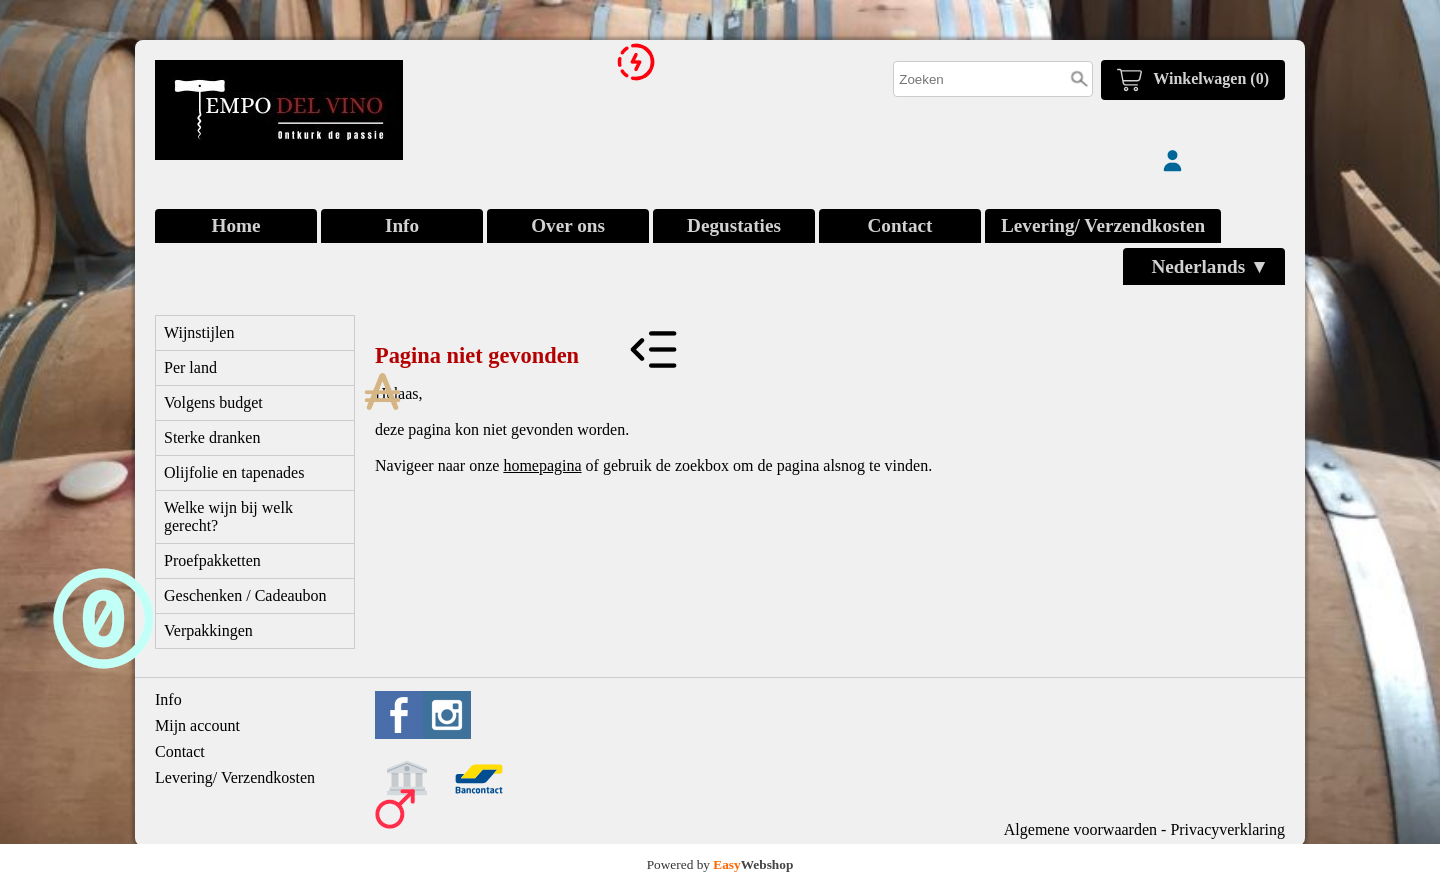 Image resolution: width=1440 pixels, height=890 pixels. Describe the element at coordinates (653, 349) in the screenshot. I see `decrease list indentation` at that location.